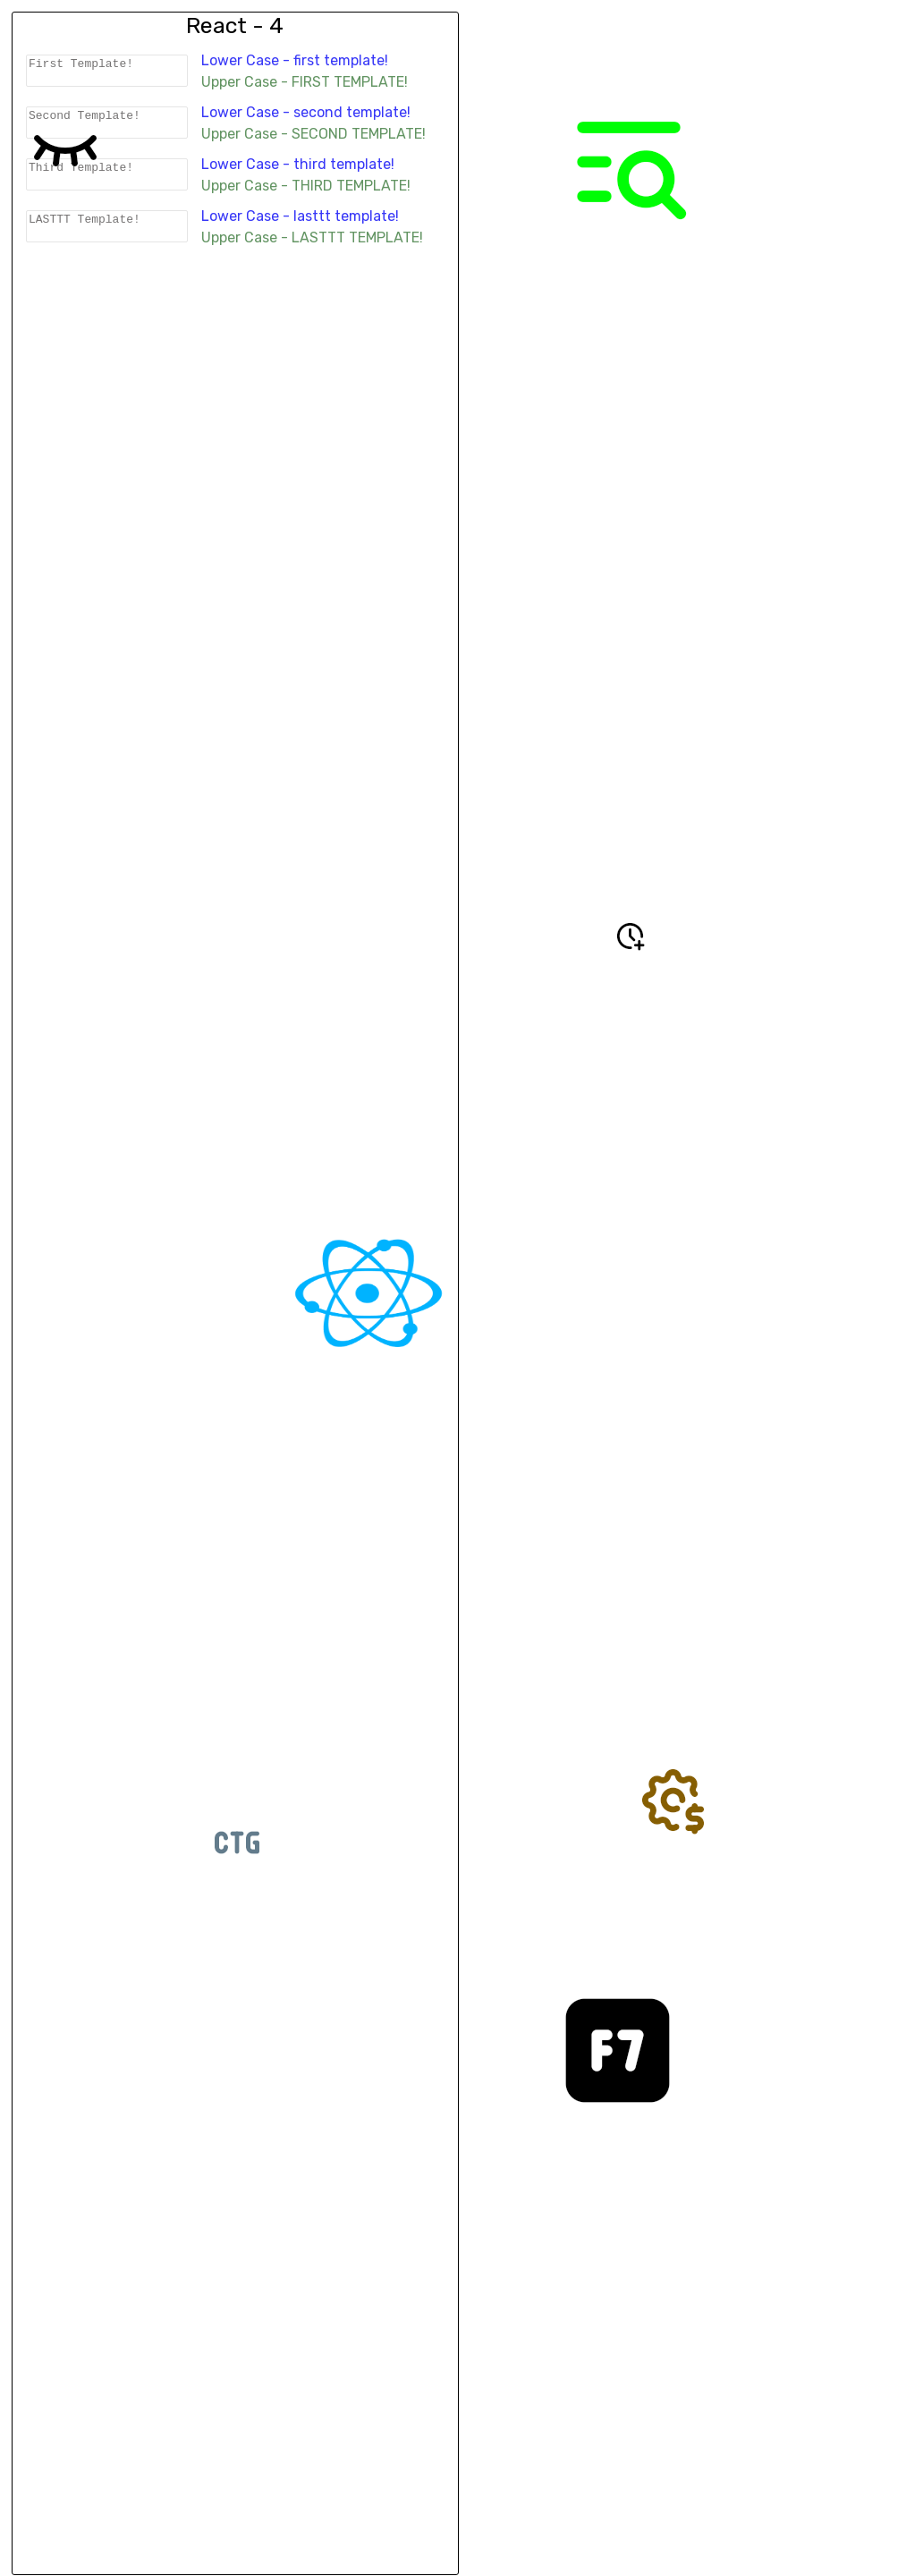 This screenshot has width=923, height=2576. I want to click on cotangent function in a math or calculator app, so click(237, 1843).